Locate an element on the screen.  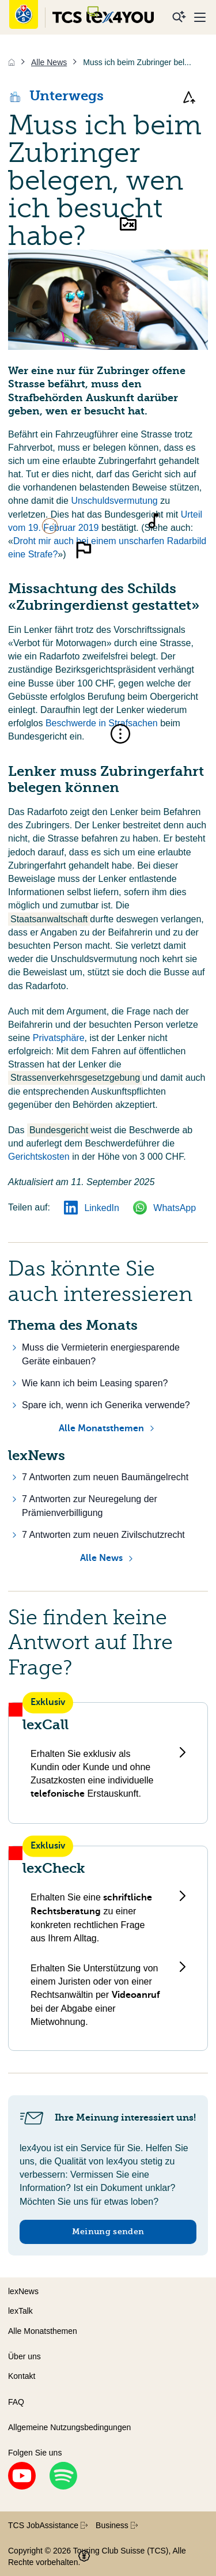
view baseball scores or stats is located at coordinates (50, 526).